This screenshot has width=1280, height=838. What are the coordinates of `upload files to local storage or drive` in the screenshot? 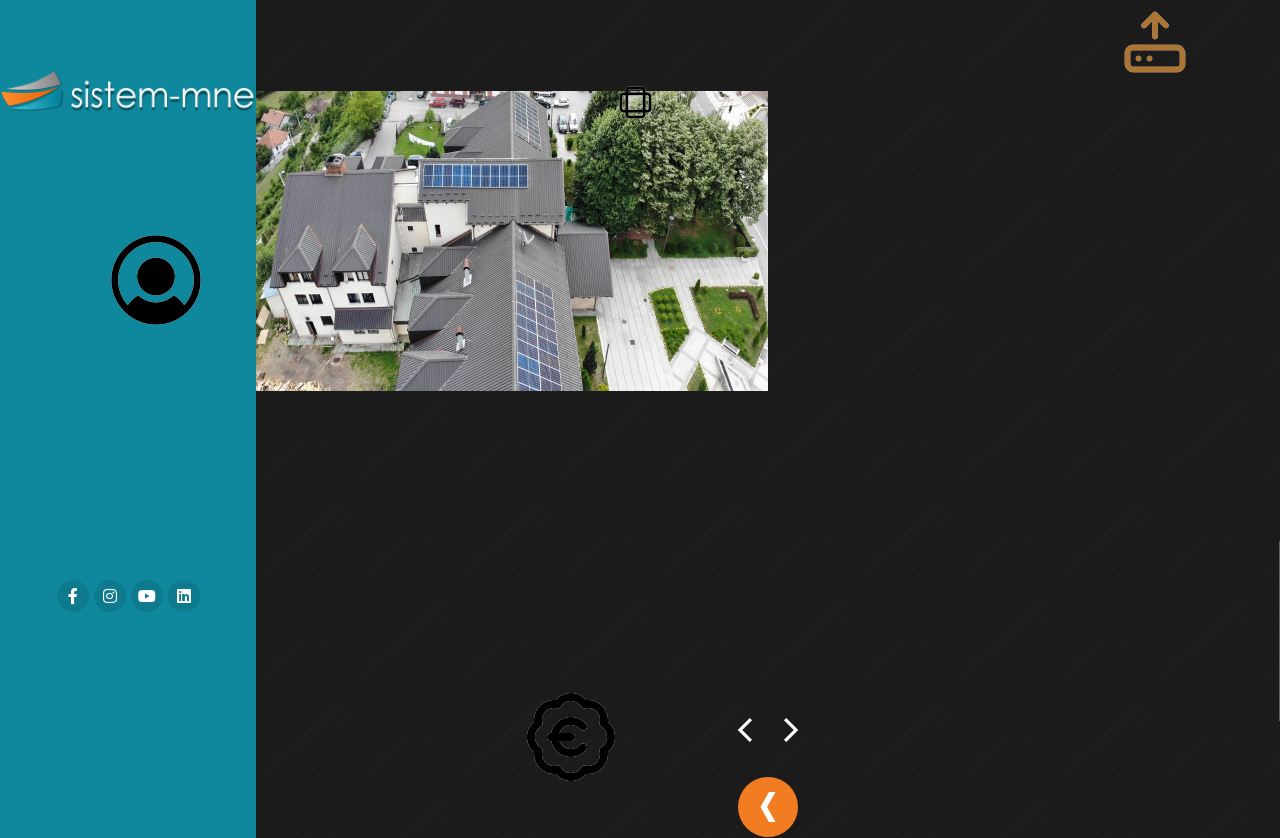 It's located at (1155, 42).